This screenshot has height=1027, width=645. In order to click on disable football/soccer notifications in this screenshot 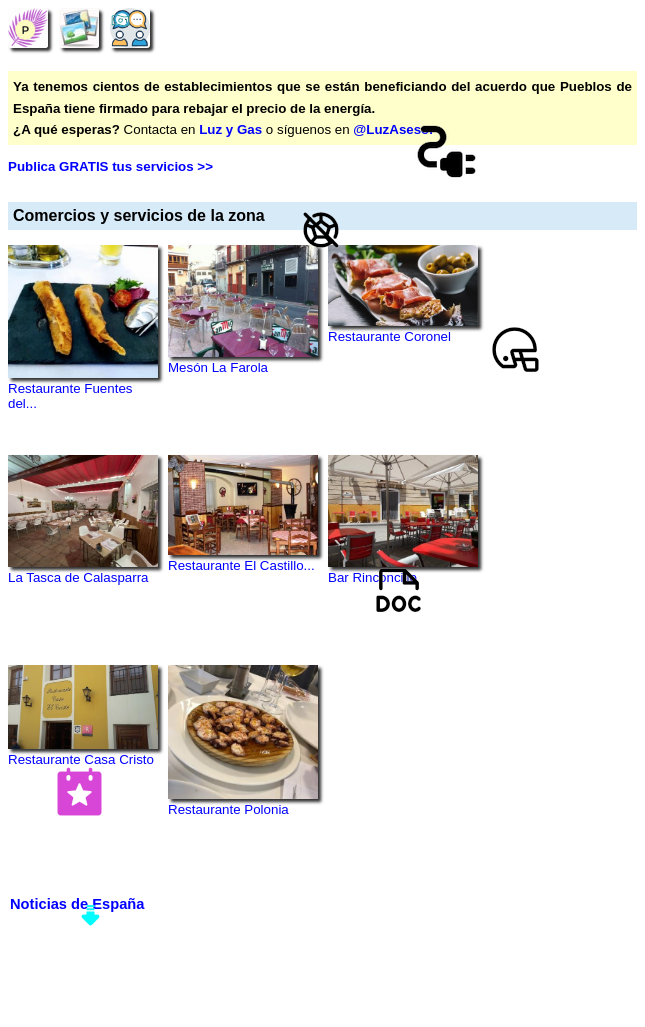, I will do `click(321, 230)`.